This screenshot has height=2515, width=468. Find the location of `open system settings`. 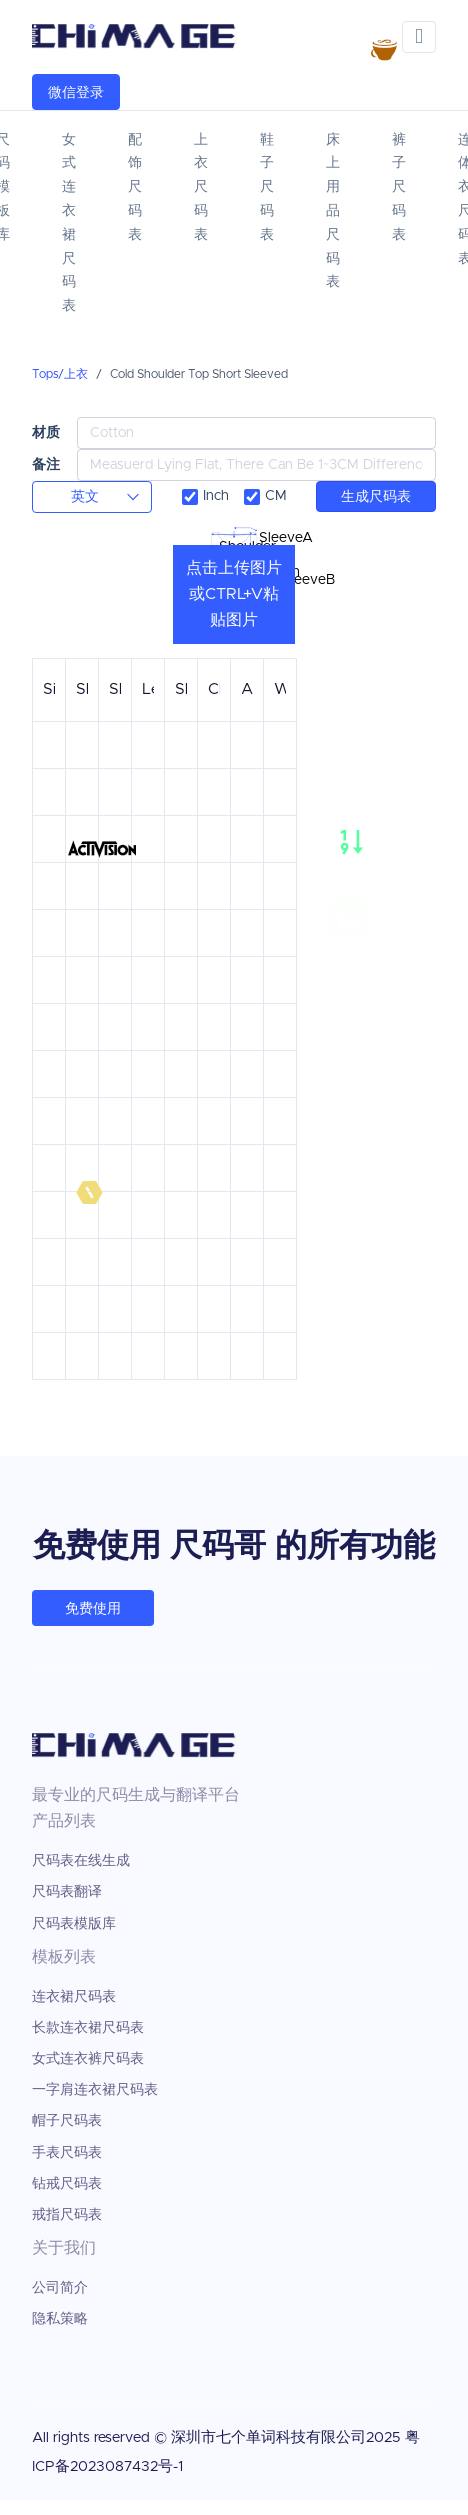

open system settings is located at coordinates (89, 1192).